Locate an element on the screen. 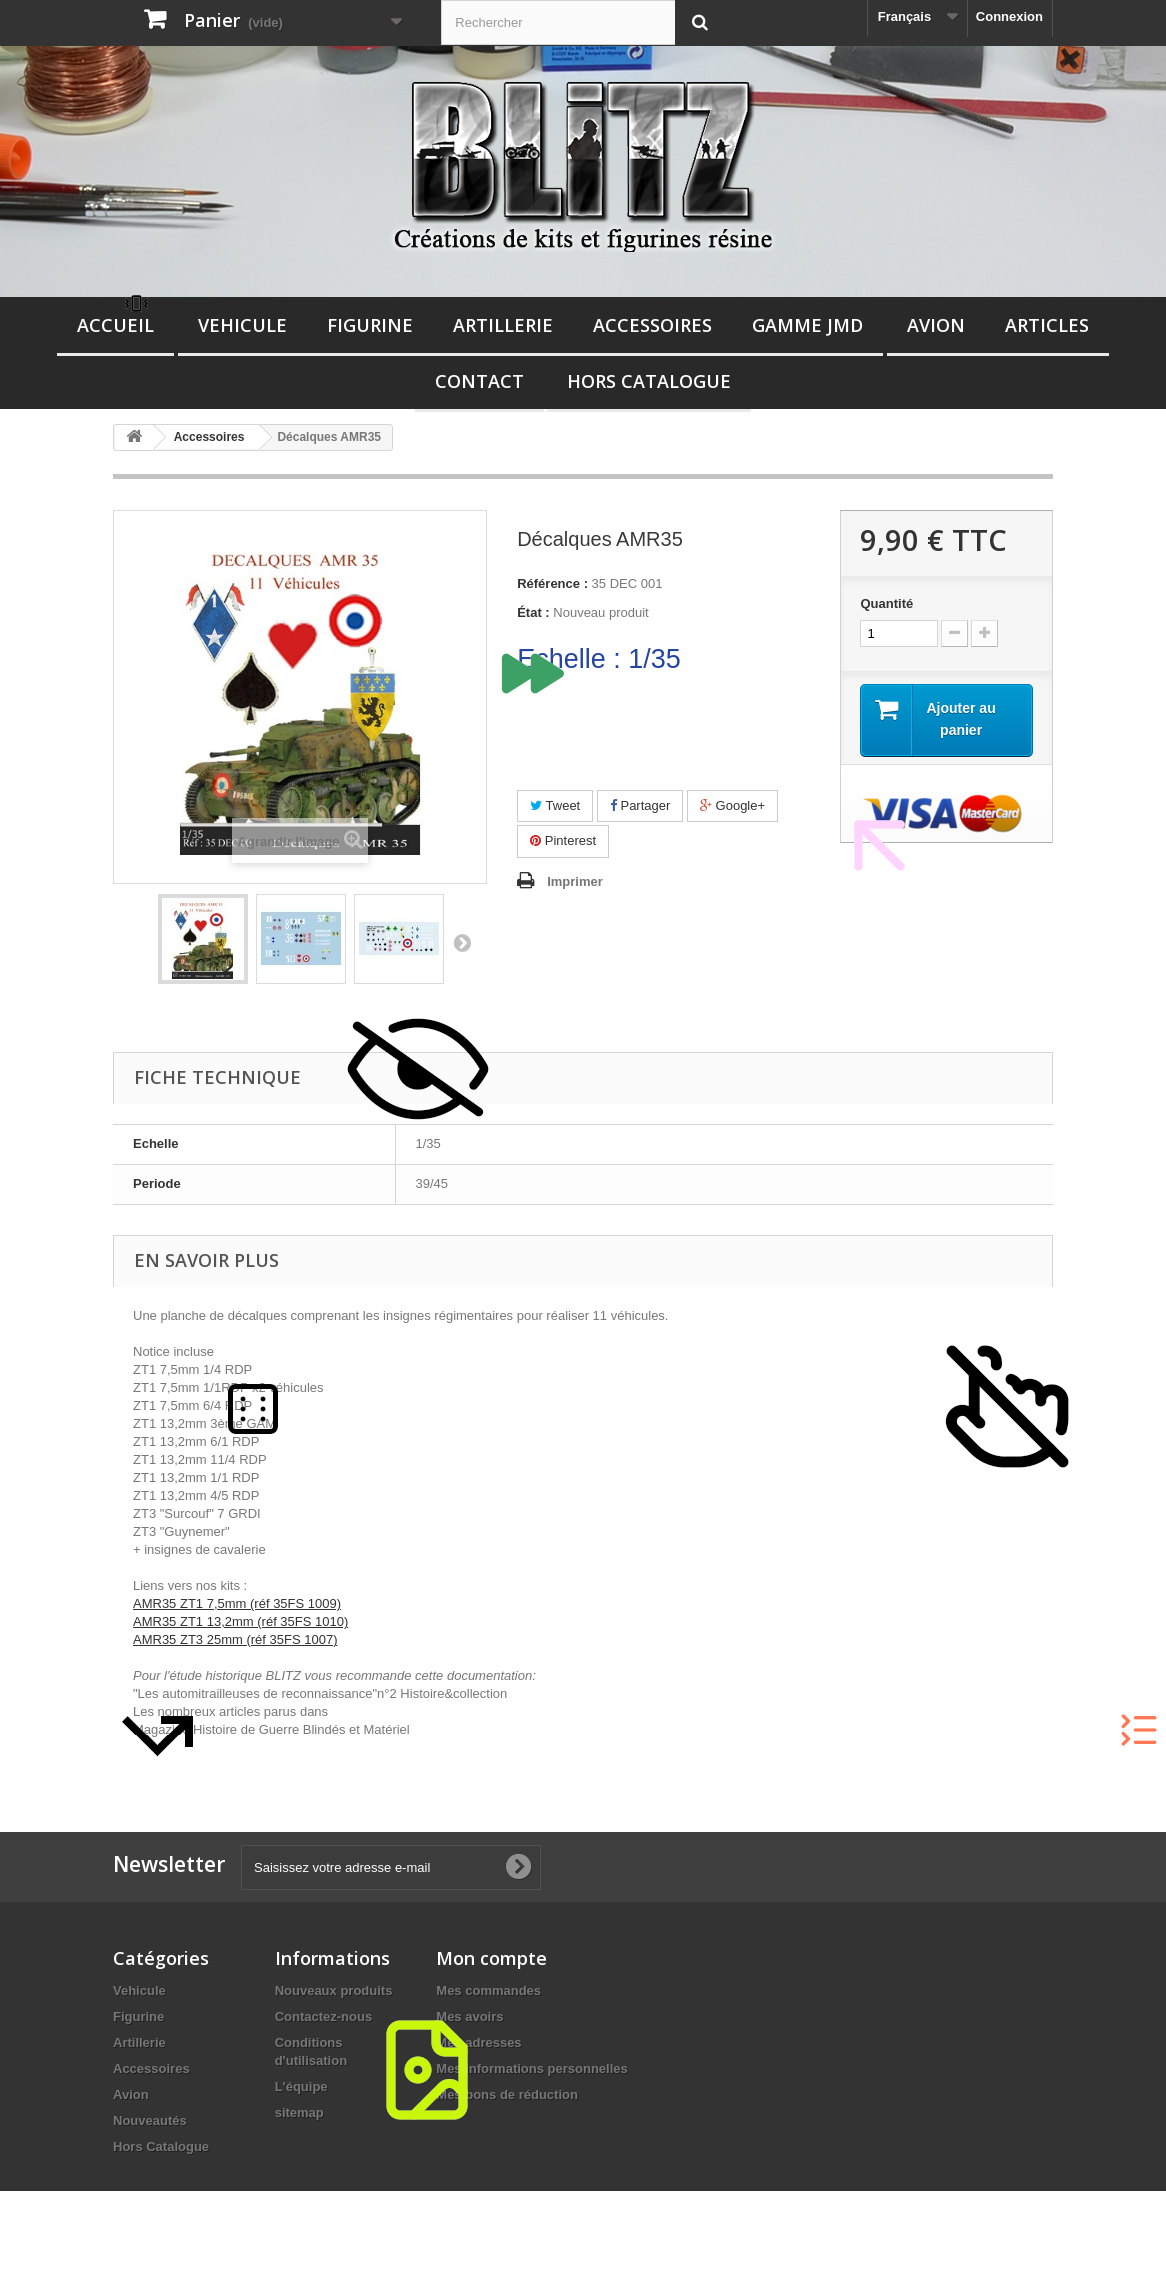 The width and height of the screenshot is (1166, 2273). collapse or minimize list items is located at coordinates (1139, 1730).